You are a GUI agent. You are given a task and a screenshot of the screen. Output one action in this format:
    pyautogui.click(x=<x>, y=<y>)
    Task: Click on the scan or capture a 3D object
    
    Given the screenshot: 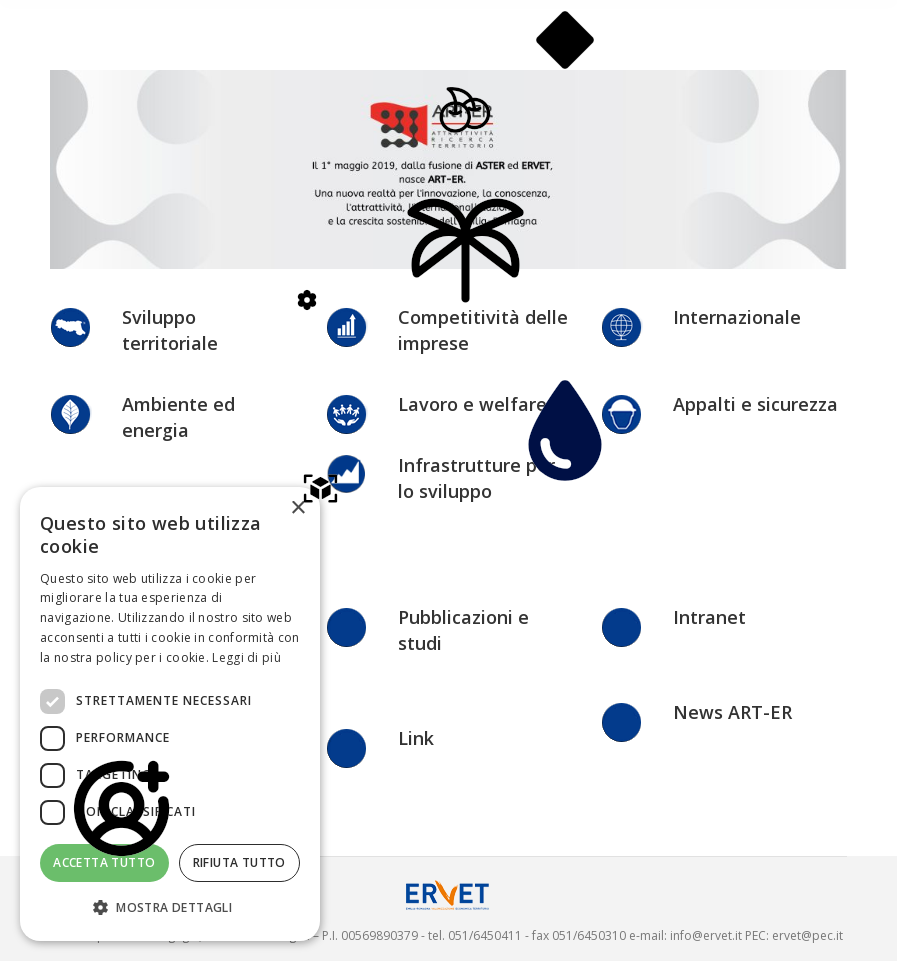 What is the action you would take?
    pyautogui.click(x=320, y=488)
    